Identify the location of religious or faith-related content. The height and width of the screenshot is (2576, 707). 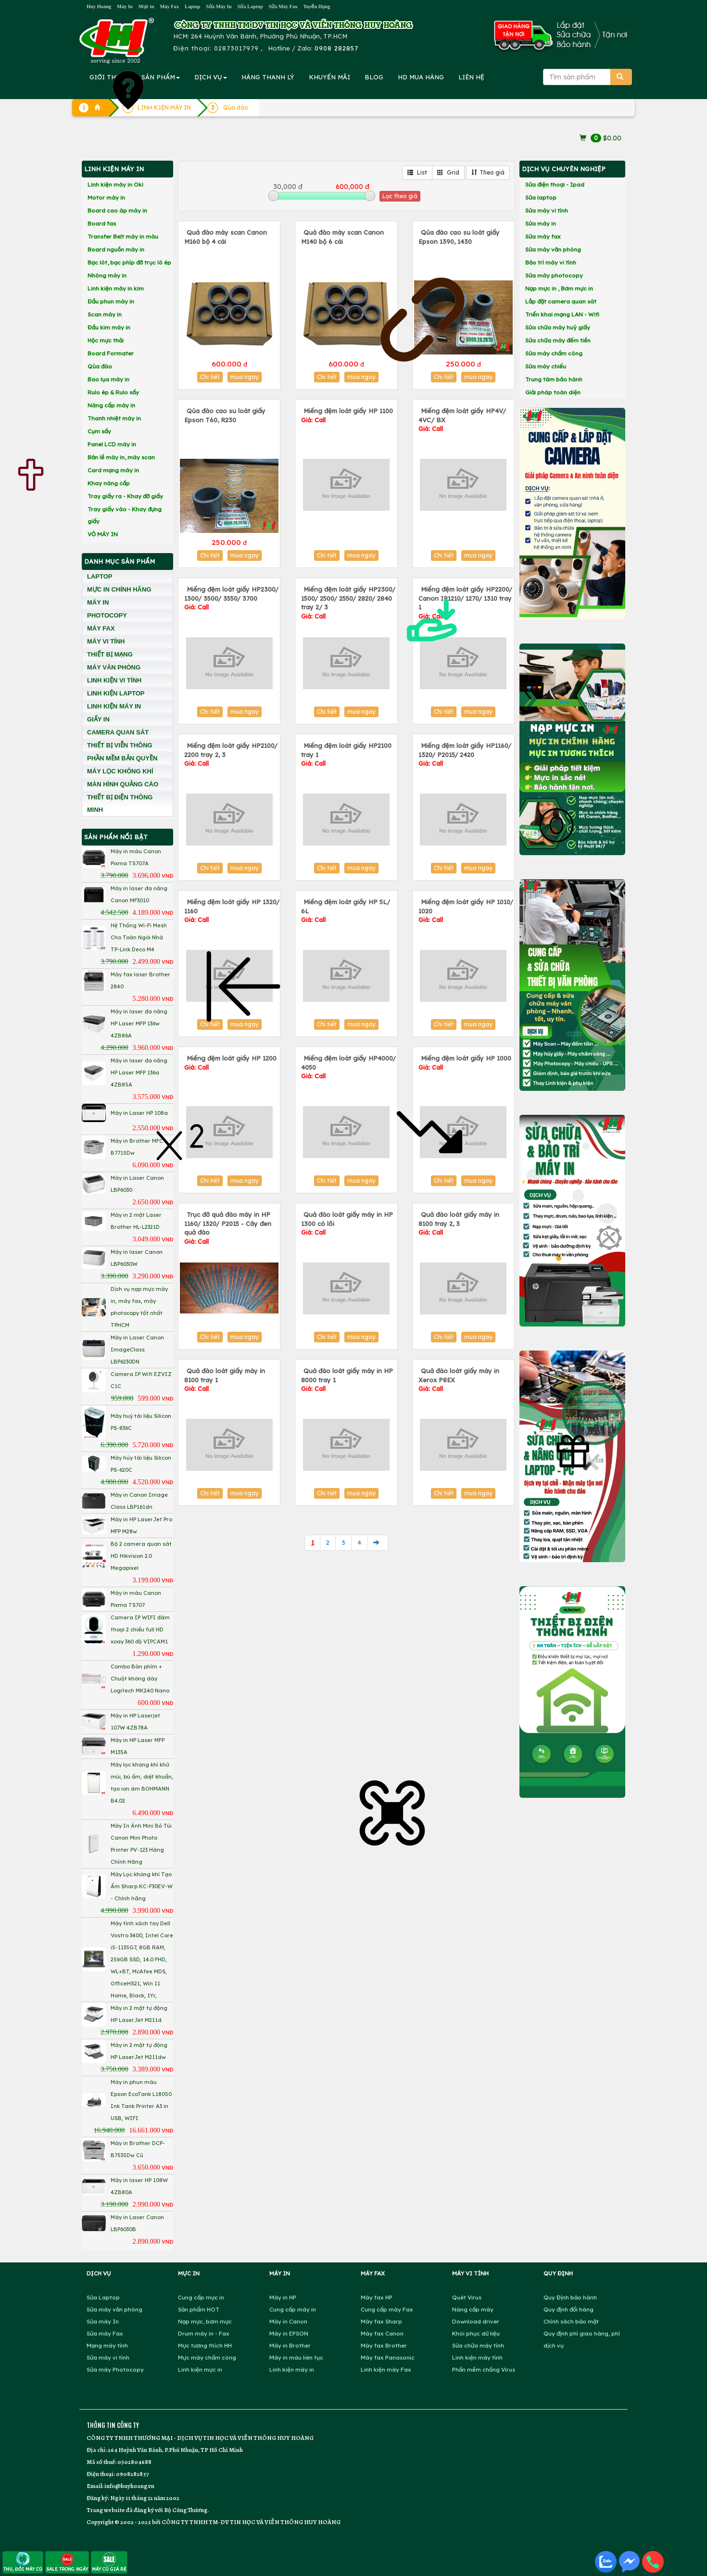
(31, 475).